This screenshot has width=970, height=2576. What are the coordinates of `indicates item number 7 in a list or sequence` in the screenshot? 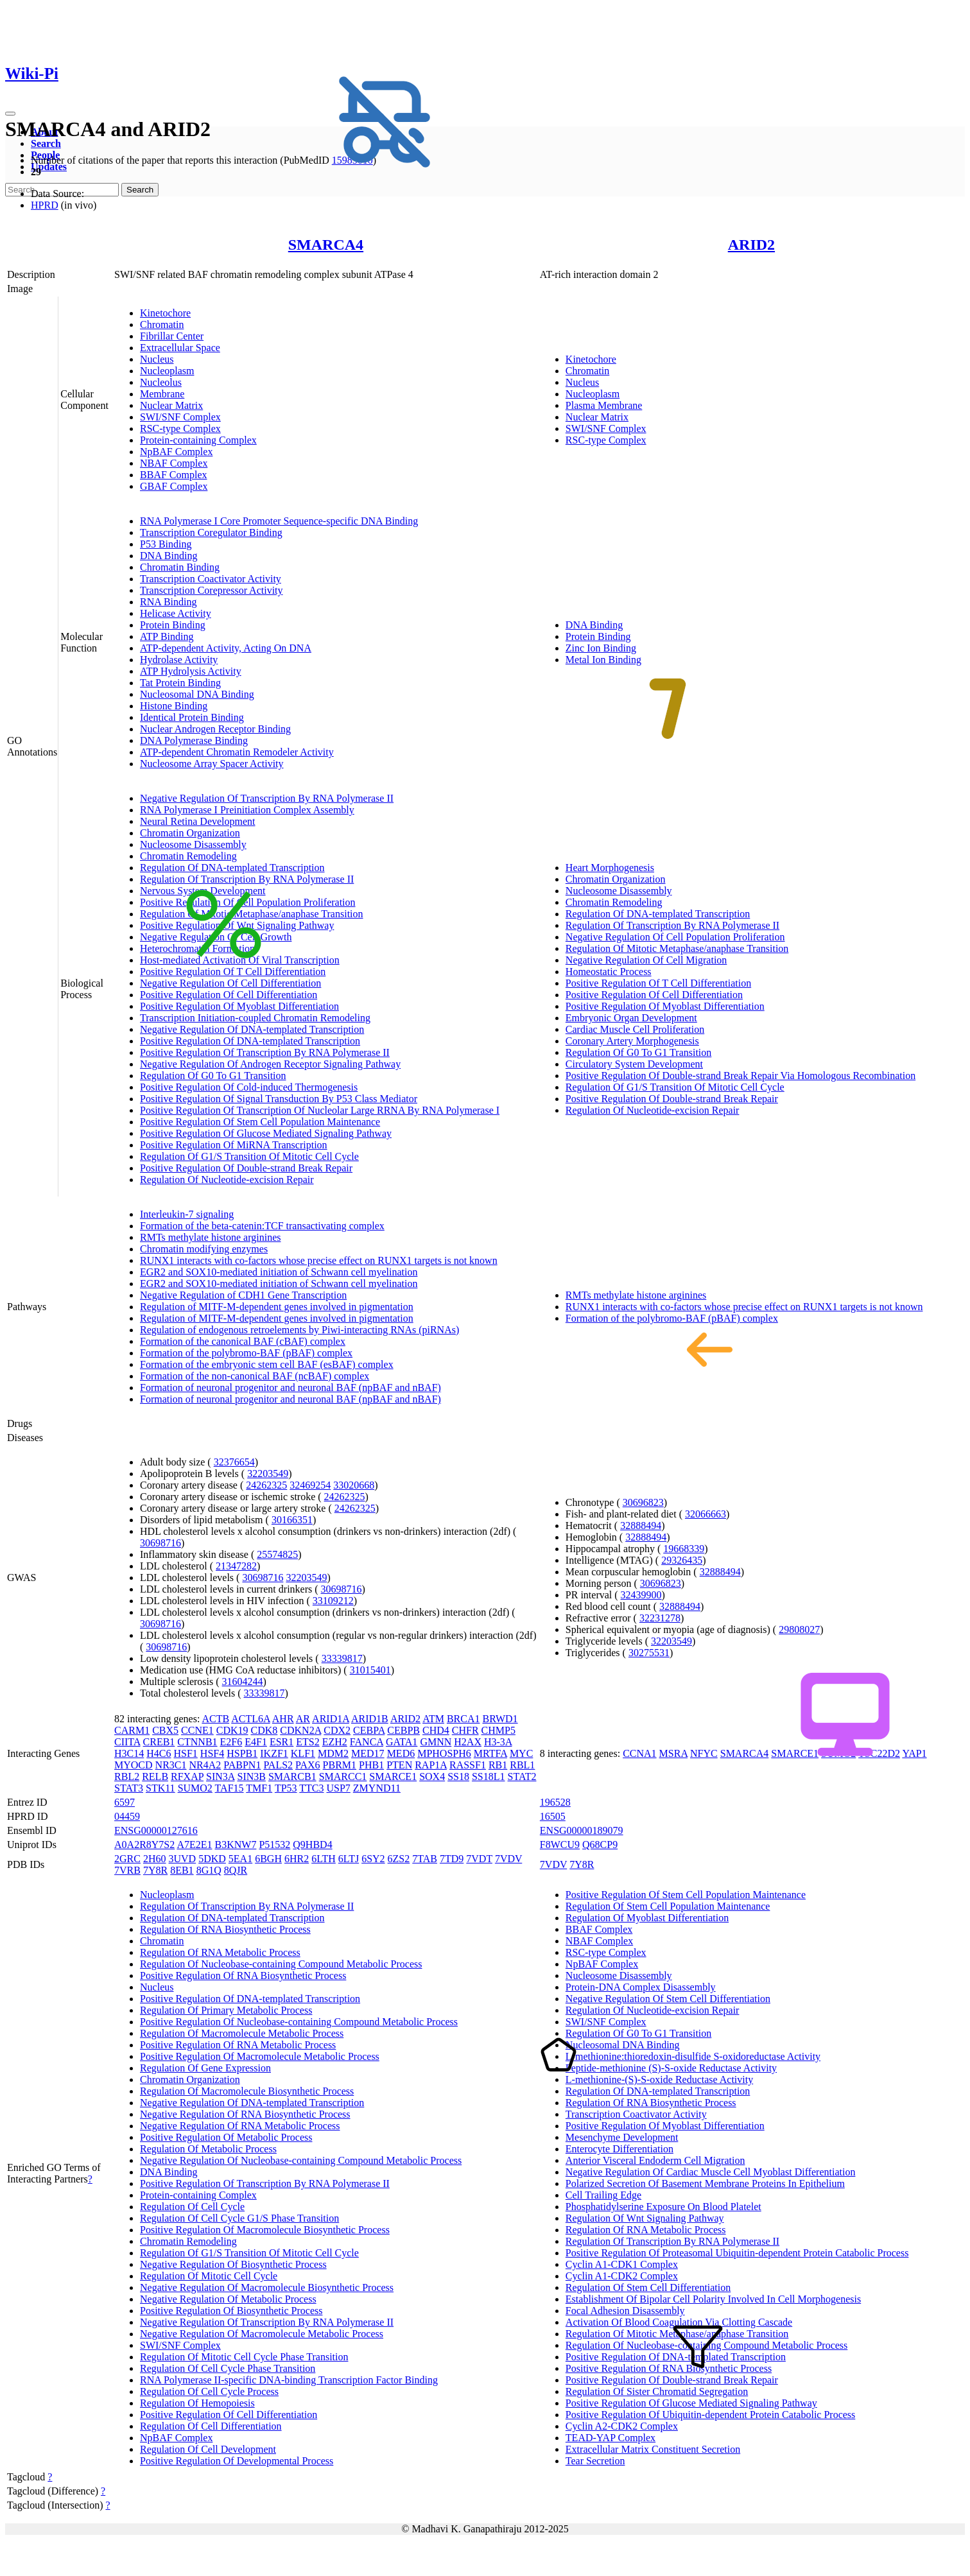 It's located at (668, 709).